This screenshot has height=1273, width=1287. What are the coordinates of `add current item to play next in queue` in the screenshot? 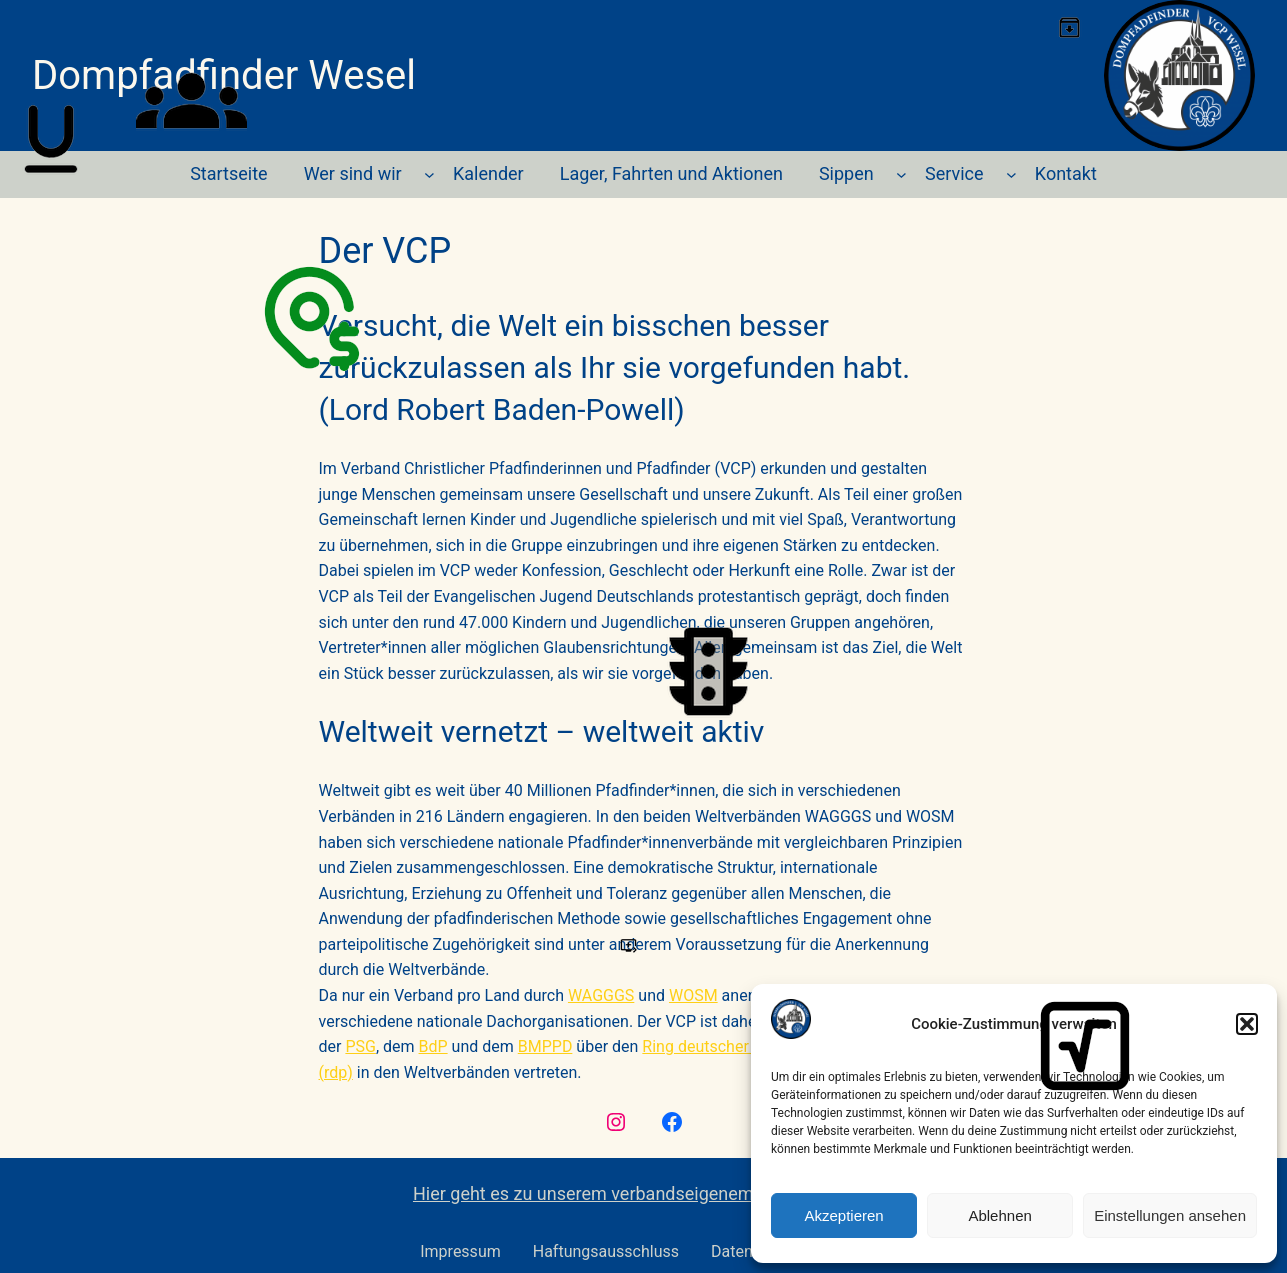 It's located at (628, 945).